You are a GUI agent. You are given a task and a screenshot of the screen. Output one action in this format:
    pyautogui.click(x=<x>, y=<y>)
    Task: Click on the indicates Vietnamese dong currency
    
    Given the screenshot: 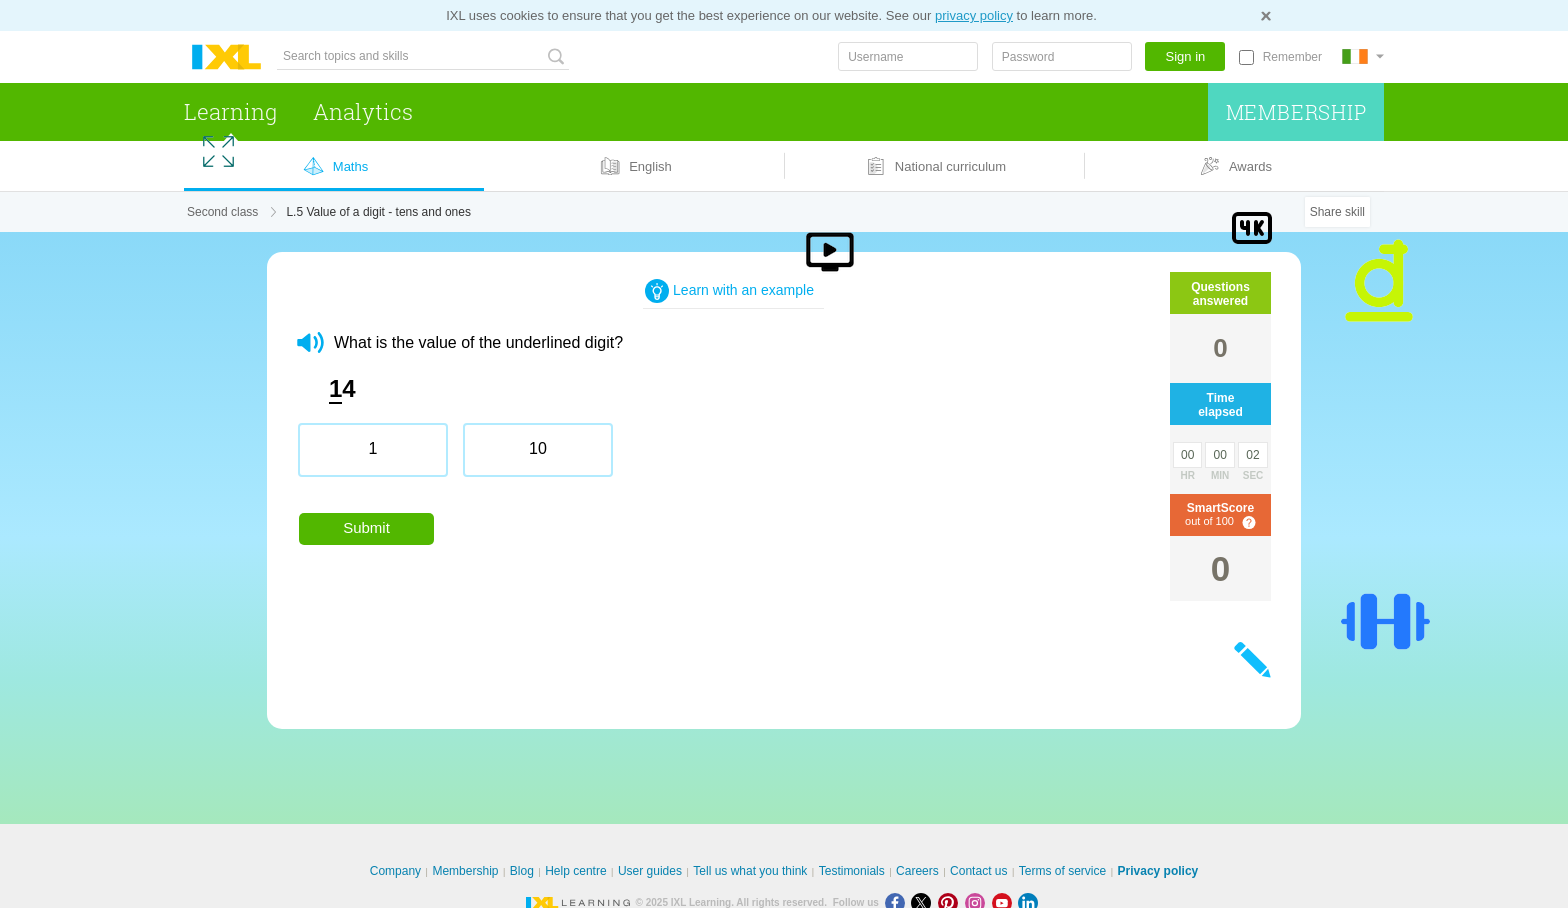 What is the action you would take?
    pyautogui.click(x=1379, y=283)
    